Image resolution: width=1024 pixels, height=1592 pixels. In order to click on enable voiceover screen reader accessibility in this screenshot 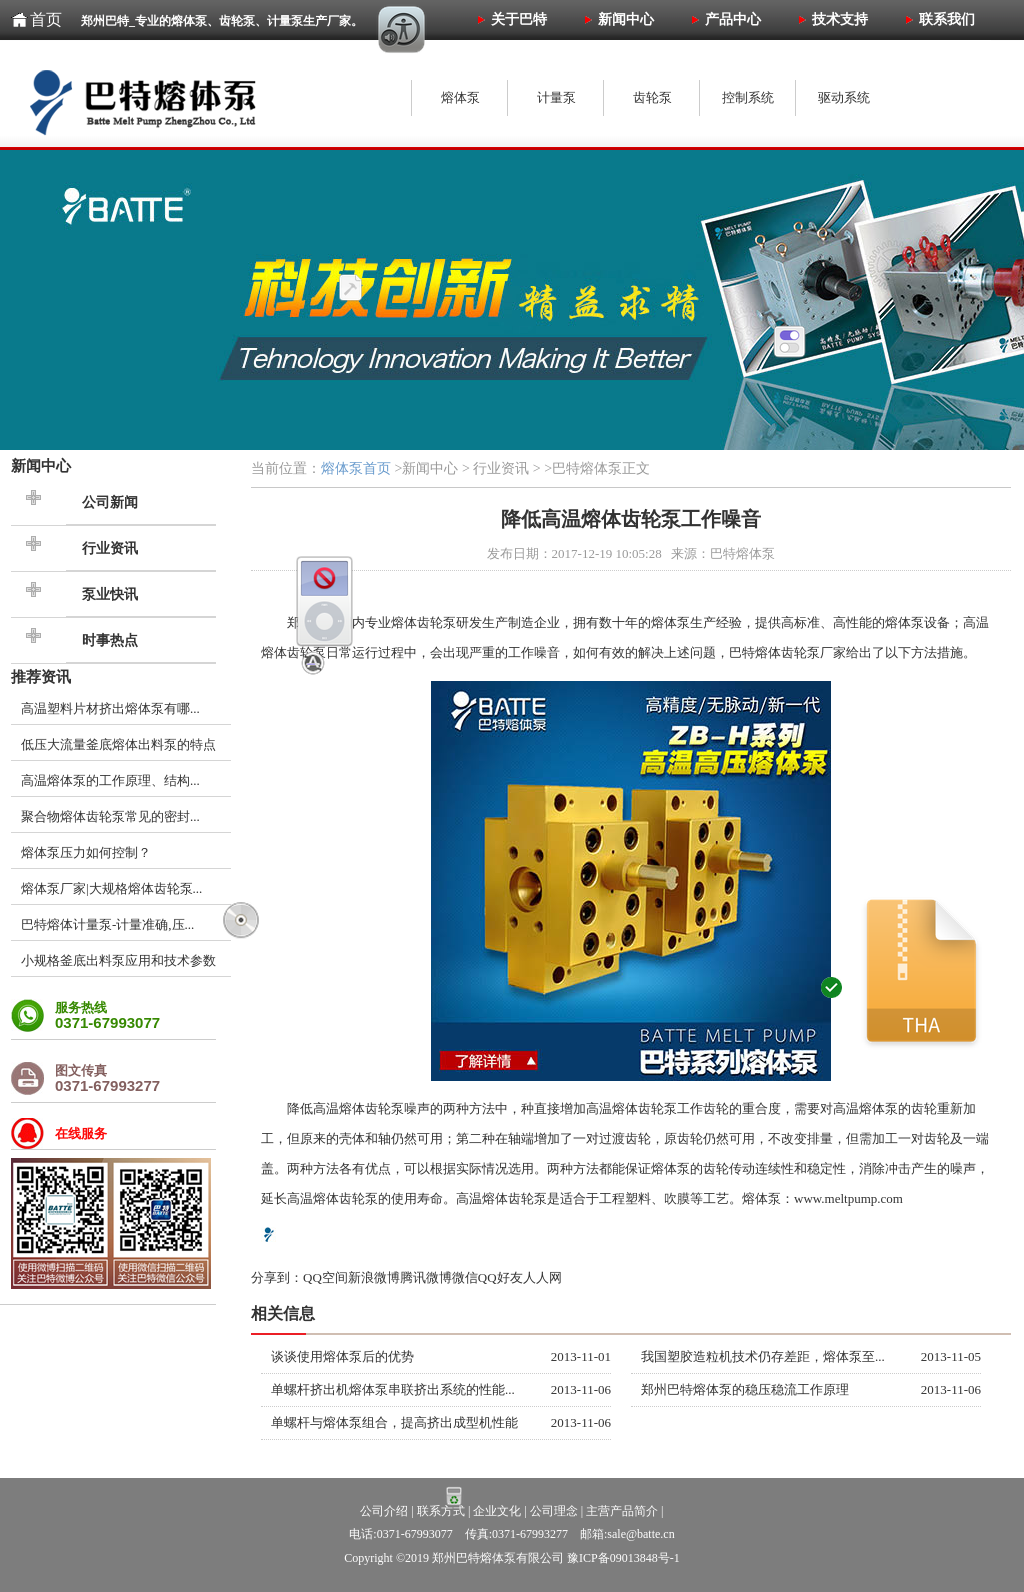, I will do `click(401, 29)`.